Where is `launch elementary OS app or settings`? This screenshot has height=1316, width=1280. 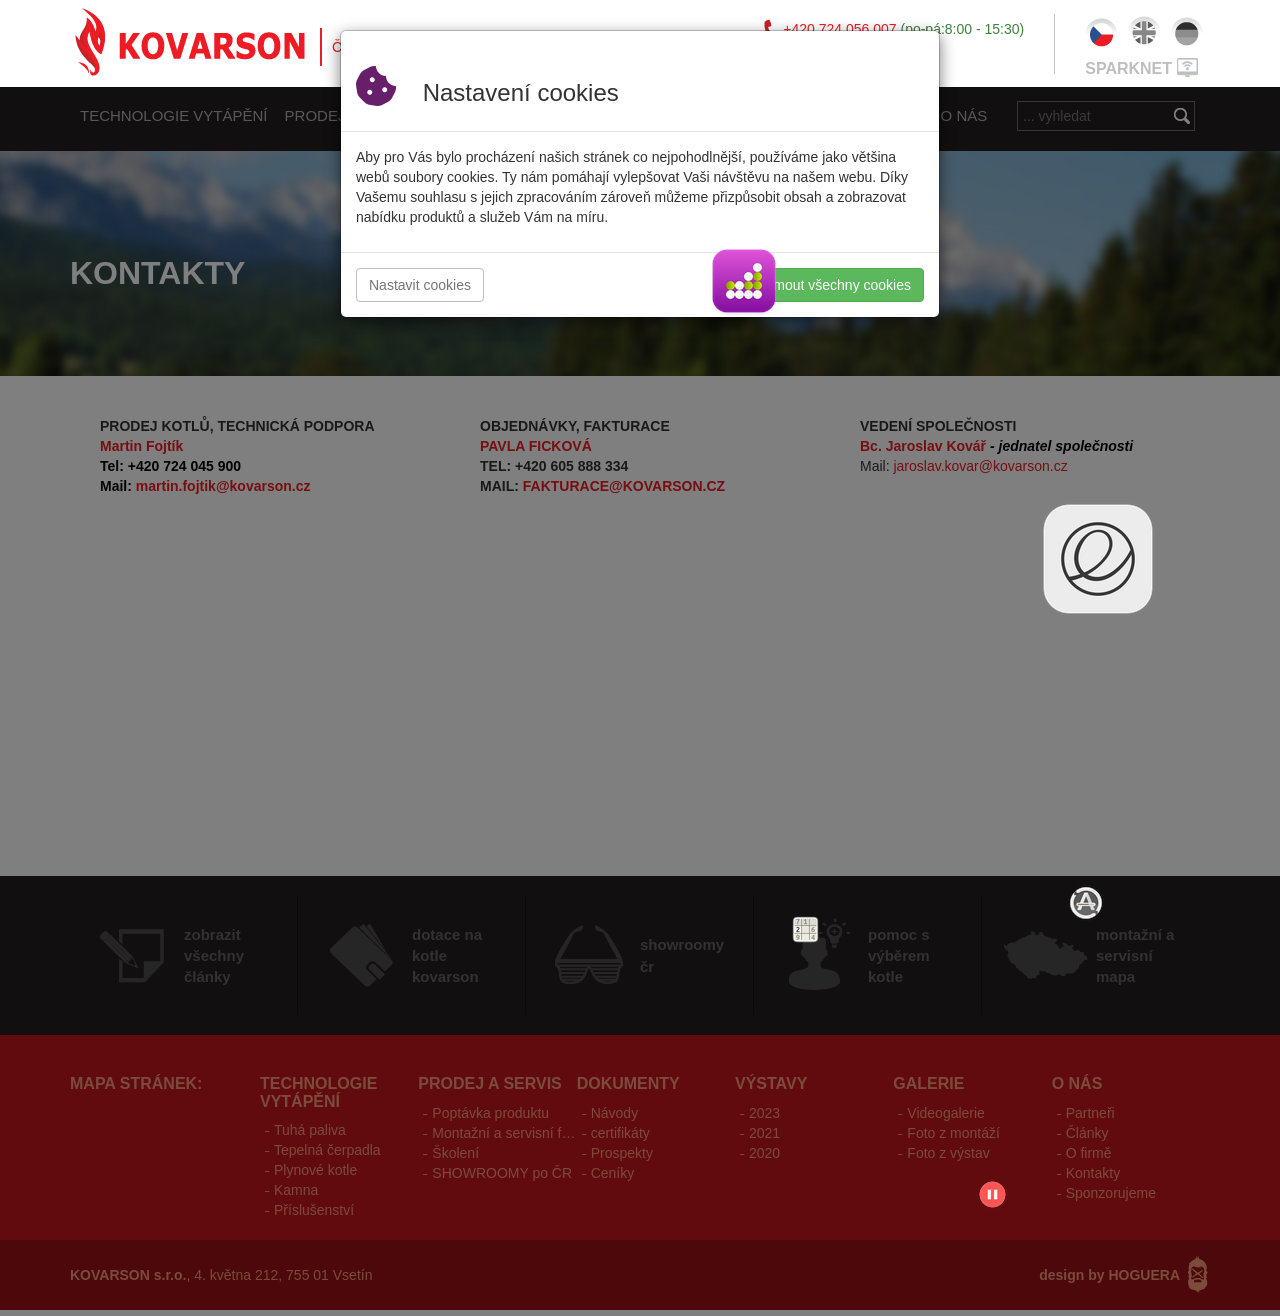
launch elementary OS app or settings is located at coordinates (1098, 559).